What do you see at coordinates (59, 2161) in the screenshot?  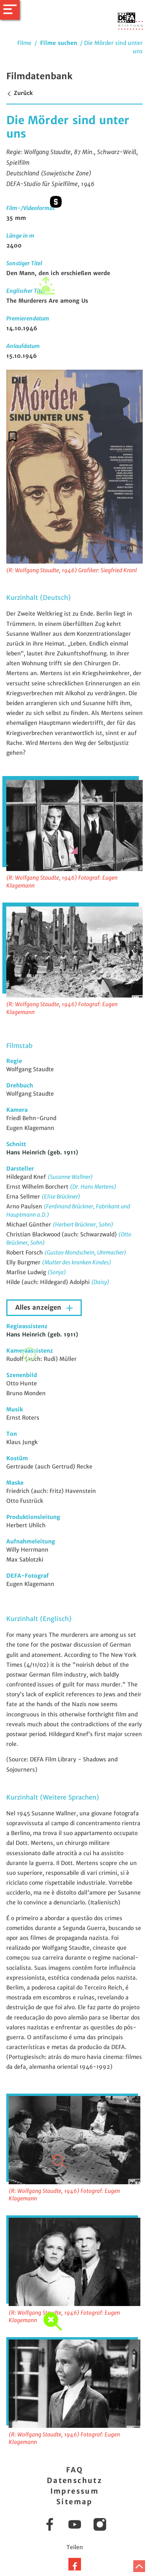 I see `reset zoom to default level` at bounding box center [59, 2161].